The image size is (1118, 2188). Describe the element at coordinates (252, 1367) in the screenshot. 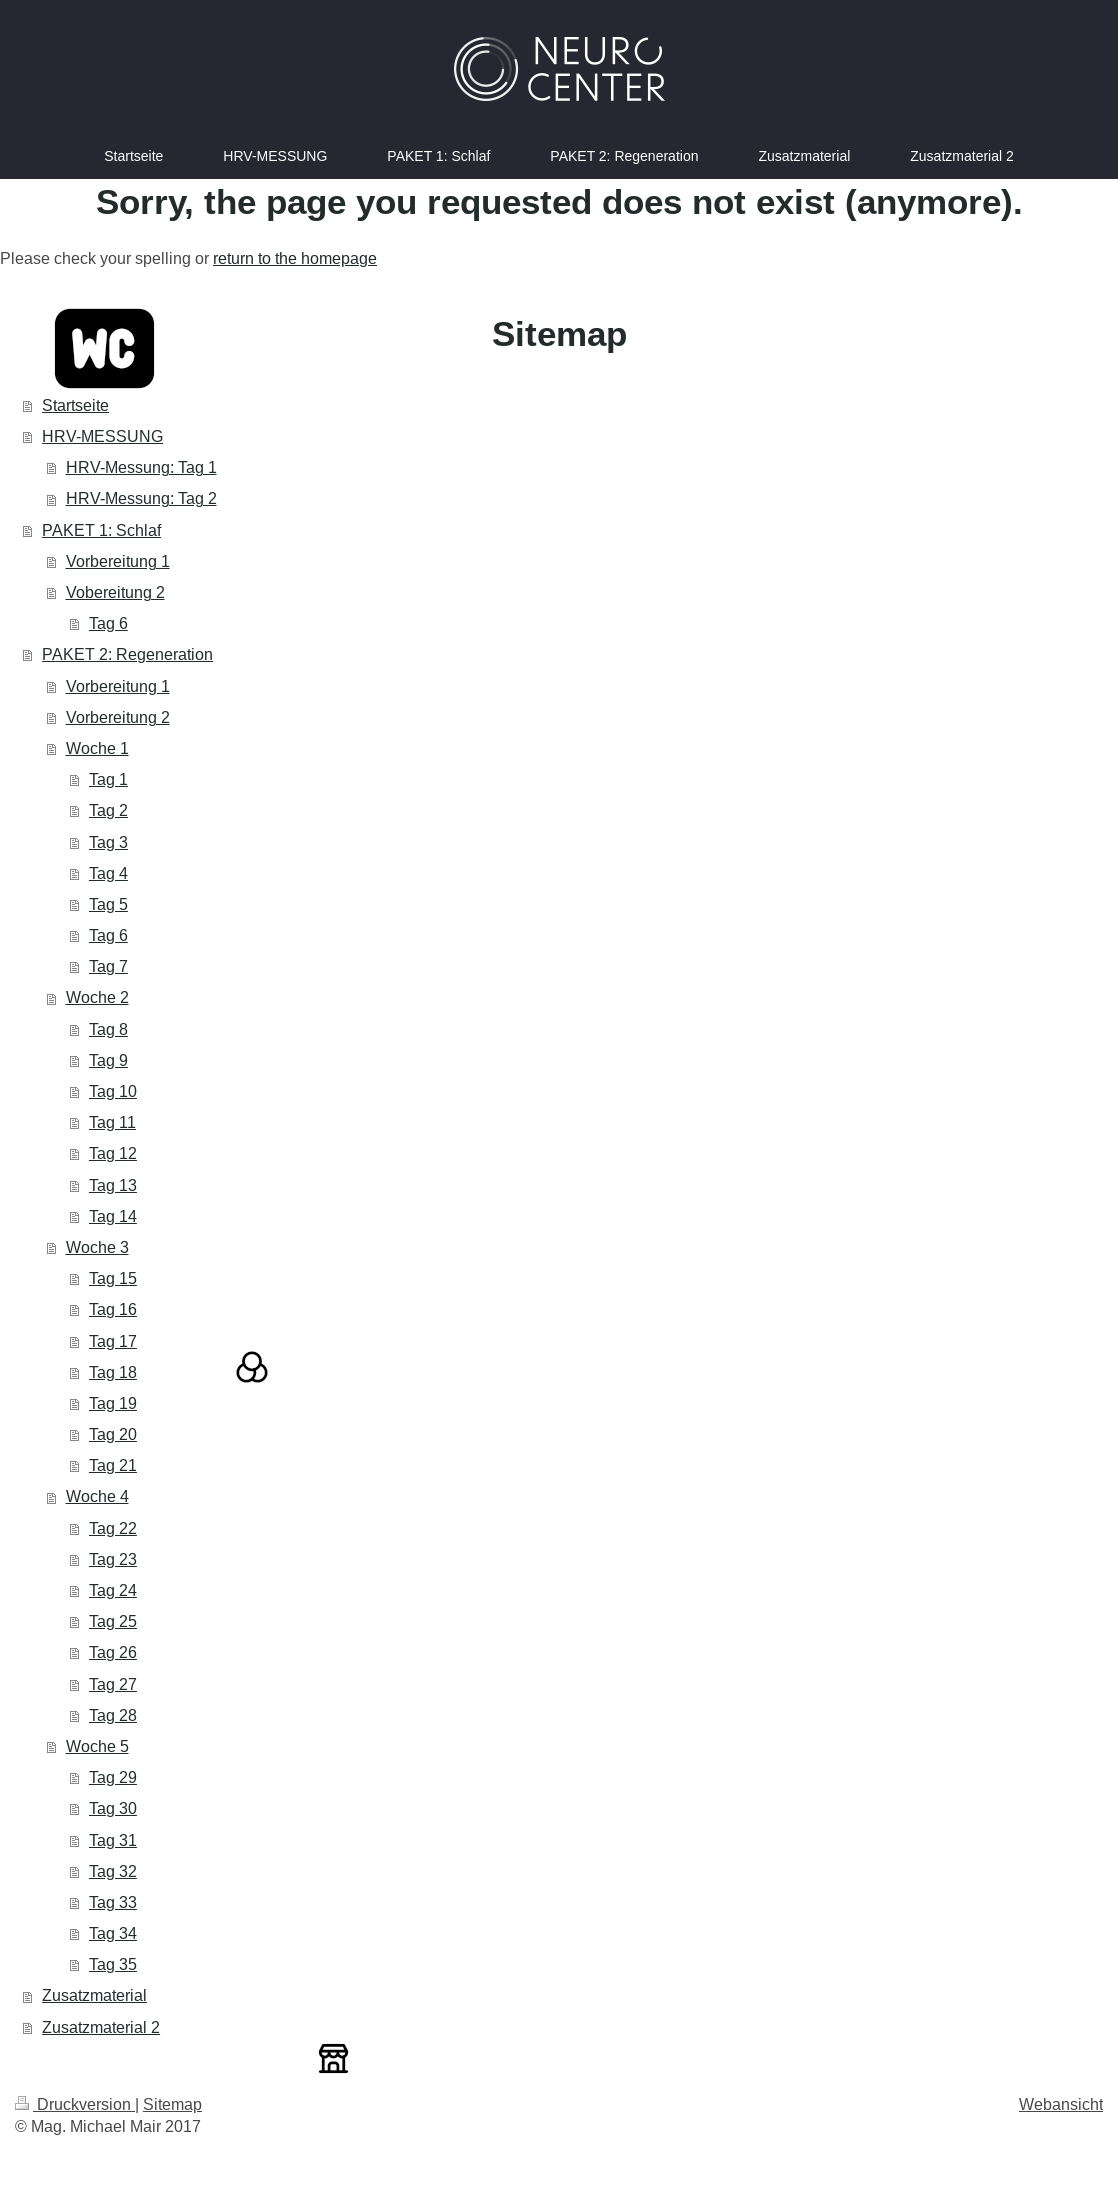

I see `adjust color filter settings` at that location.